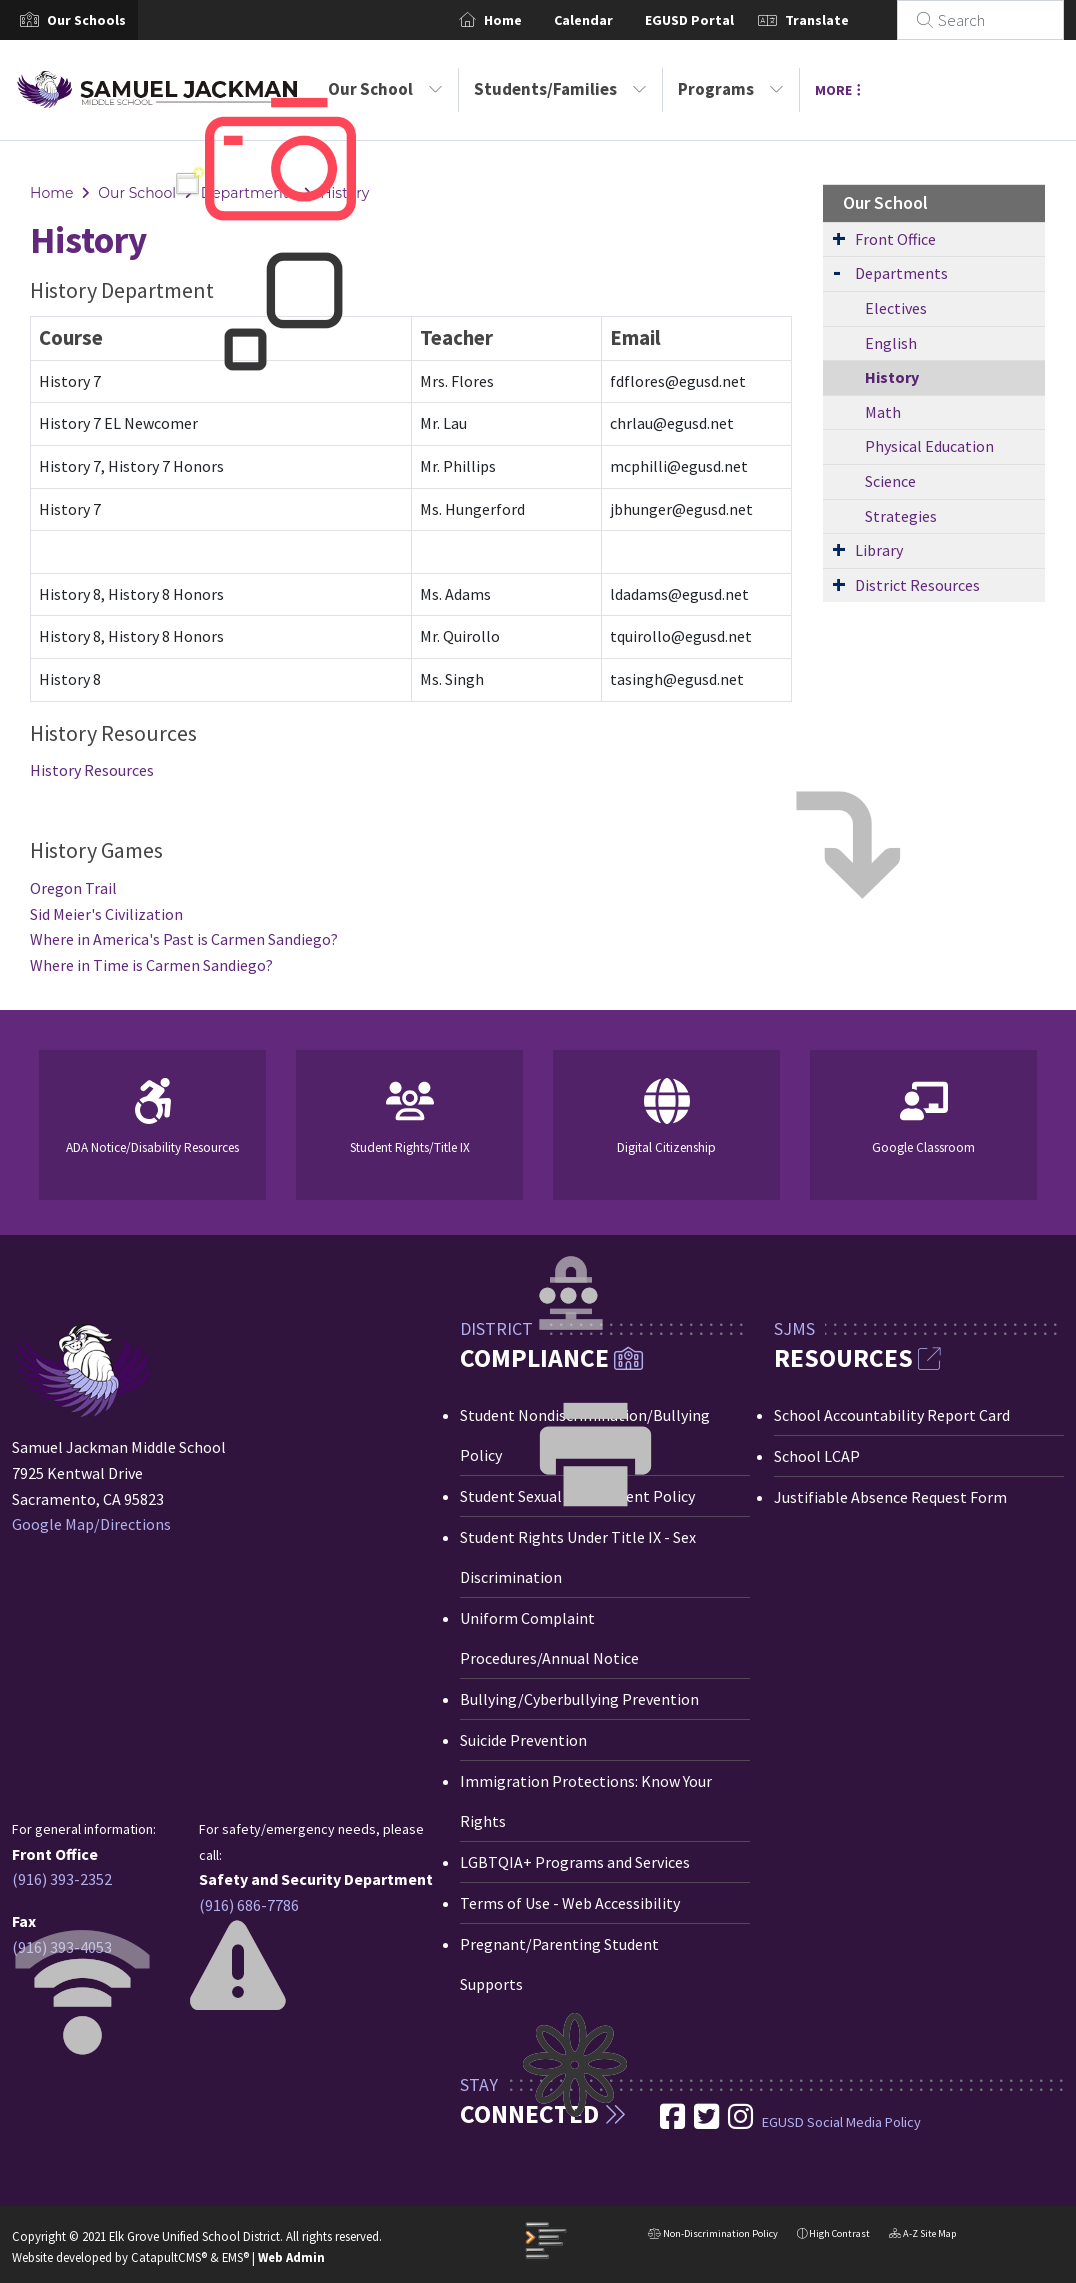  Describe the element at coordinates (238, 1968) in the screenshot. I see `indicates a warning or caution in a dialog` at that location.